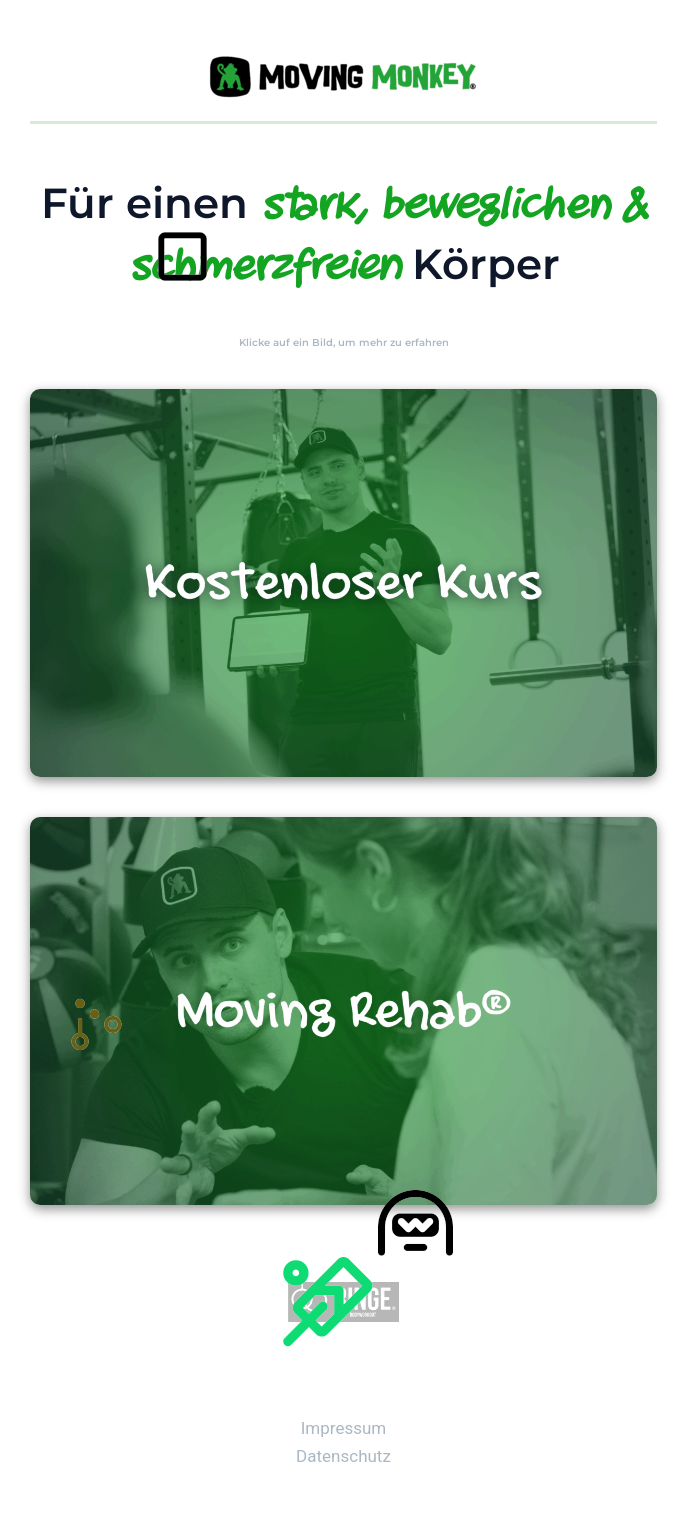 The image size is (687, 1515). I want to click on view the merge queue for pending pull requests, so click(96, 1022).